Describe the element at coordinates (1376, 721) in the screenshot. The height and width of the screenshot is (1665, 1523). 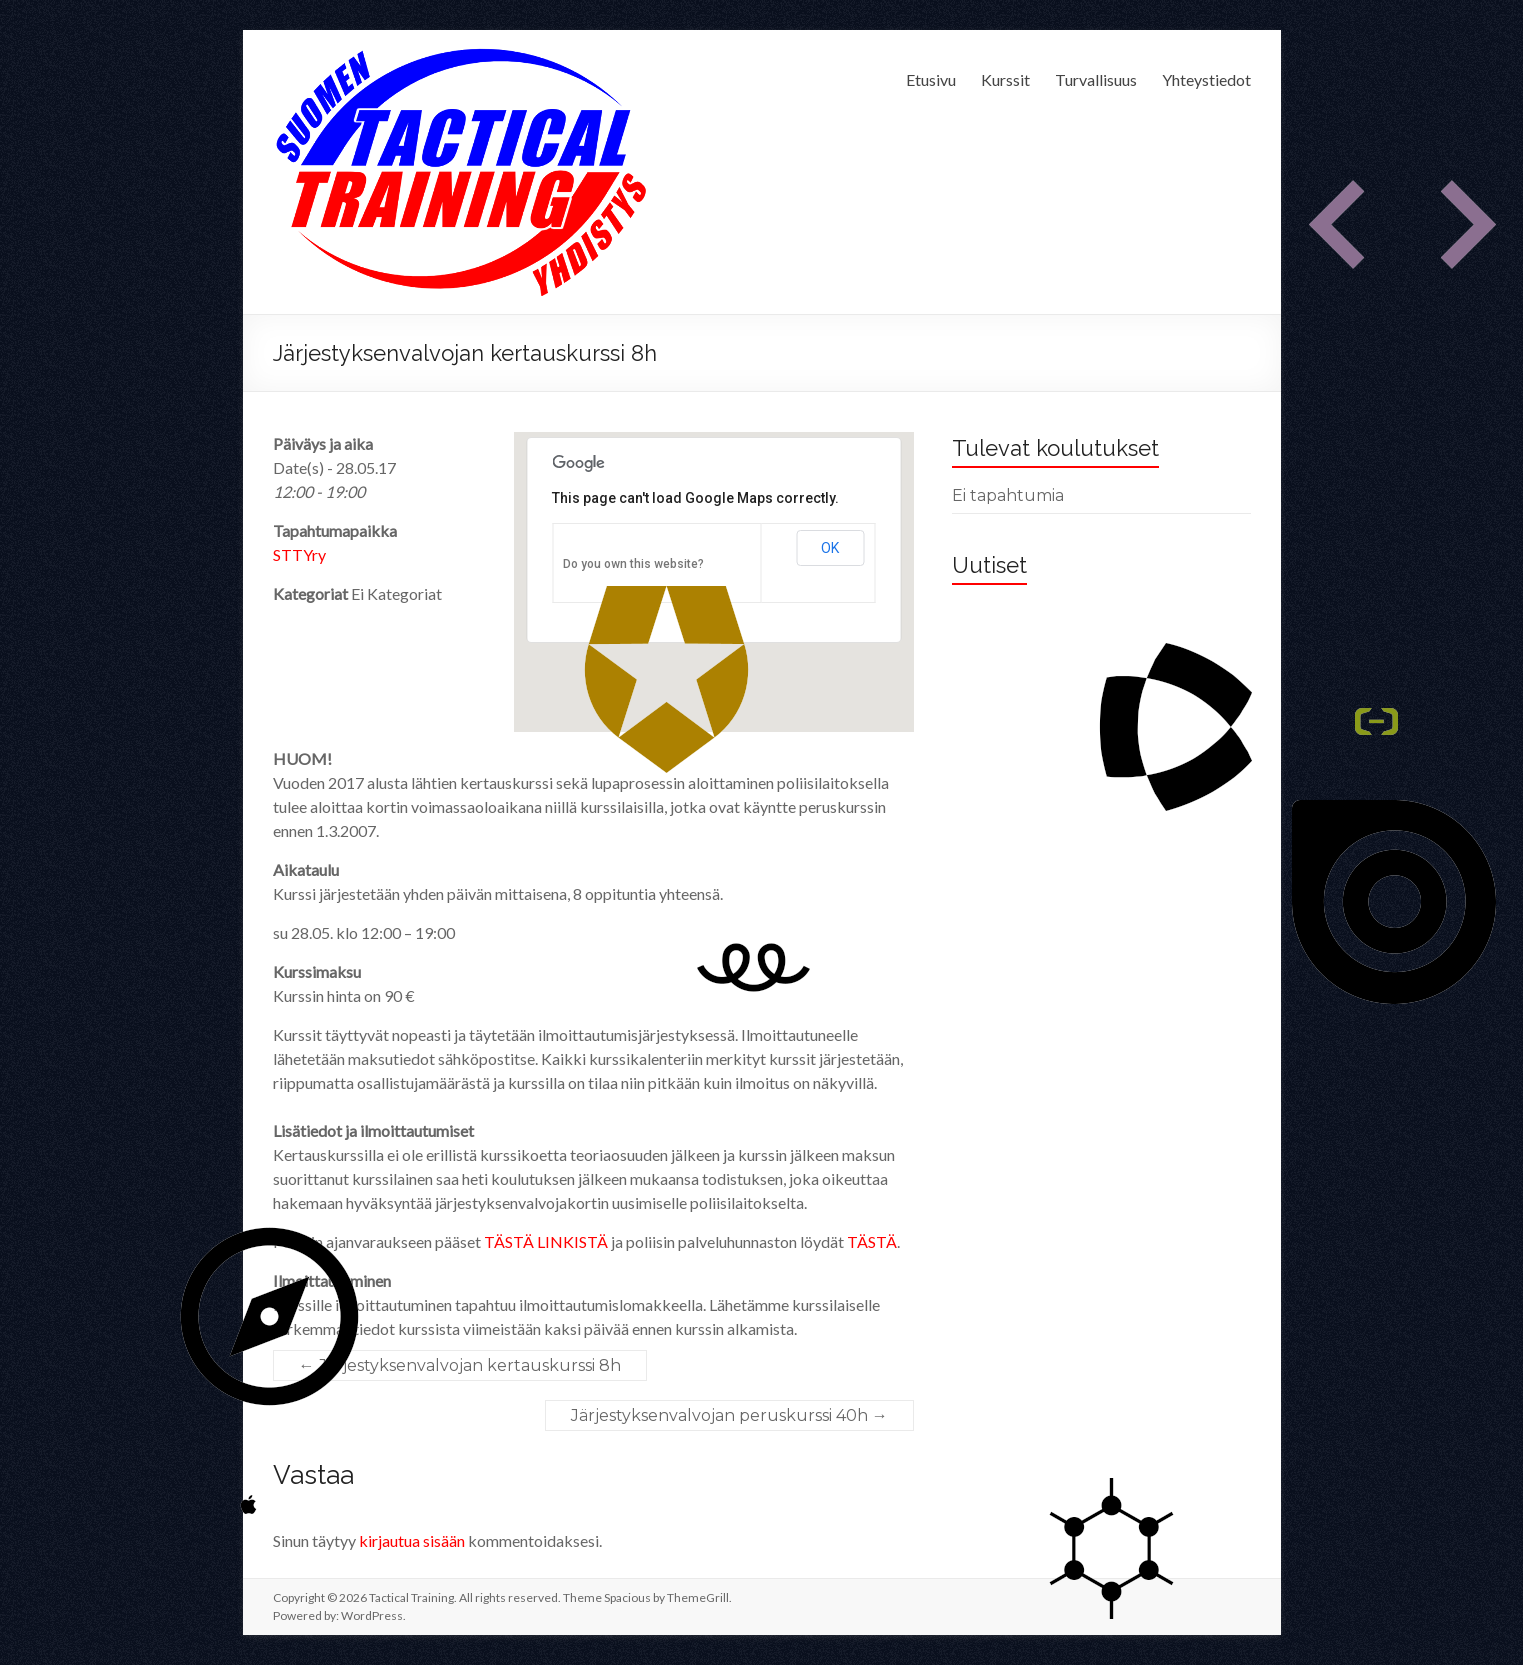
I see `Alibaba Cloud service or product` at that location.